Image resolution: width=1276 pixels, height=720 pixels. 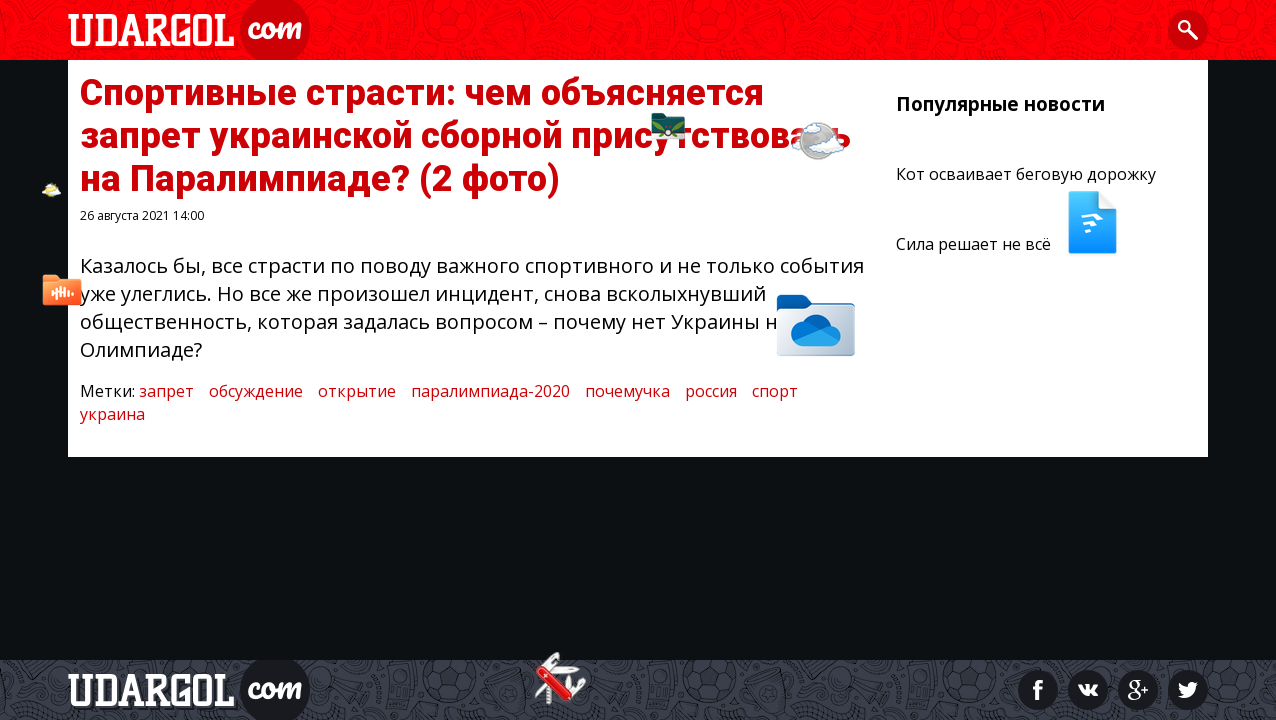 I want to click on open castbox podcast downloads folder, so click(x=62, y=291).